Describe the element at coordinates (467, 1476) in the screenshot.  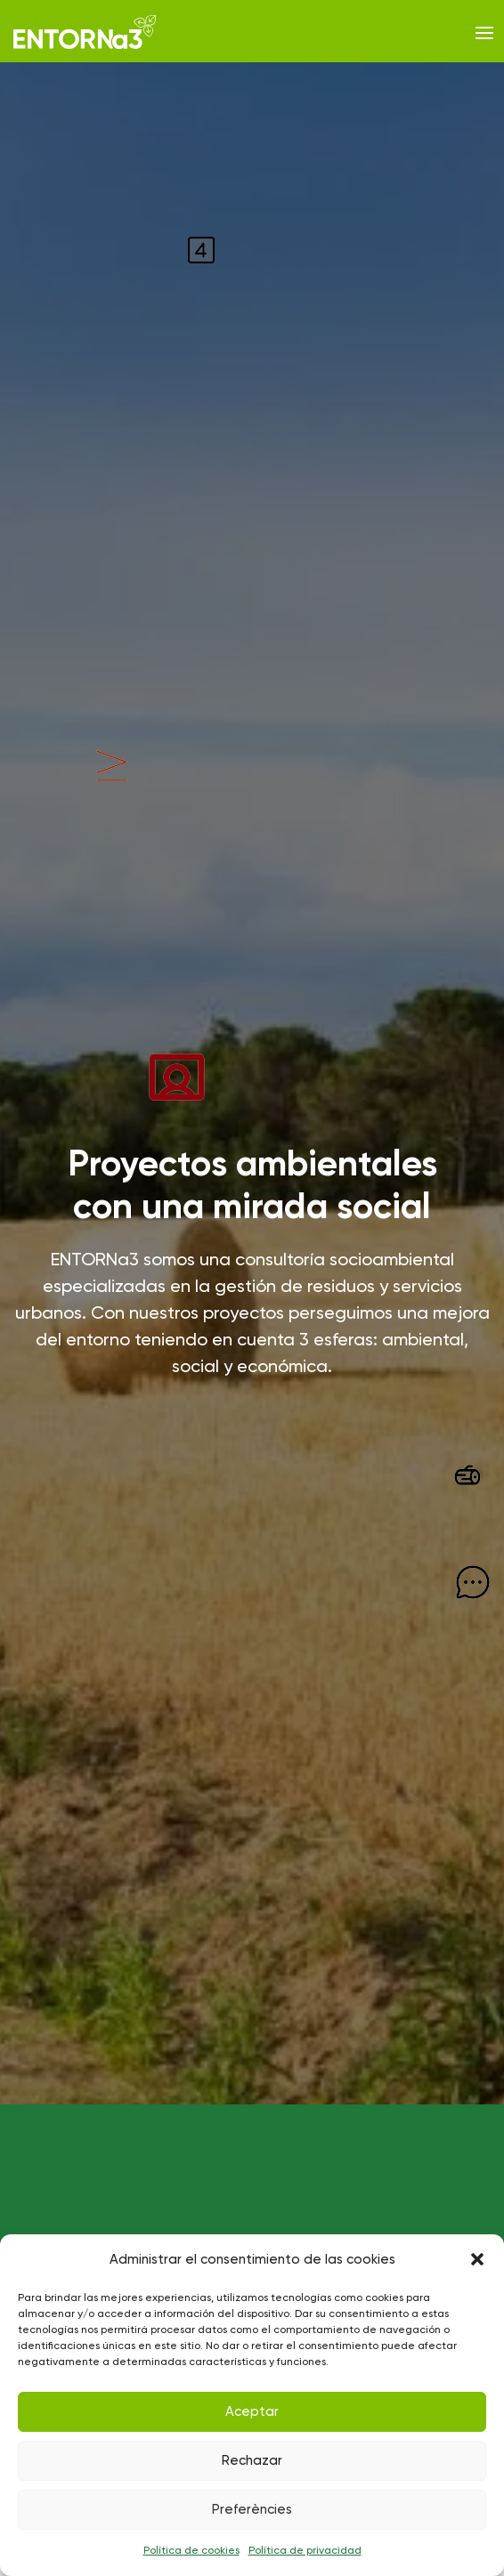
I see `view activity log or history` at that location.